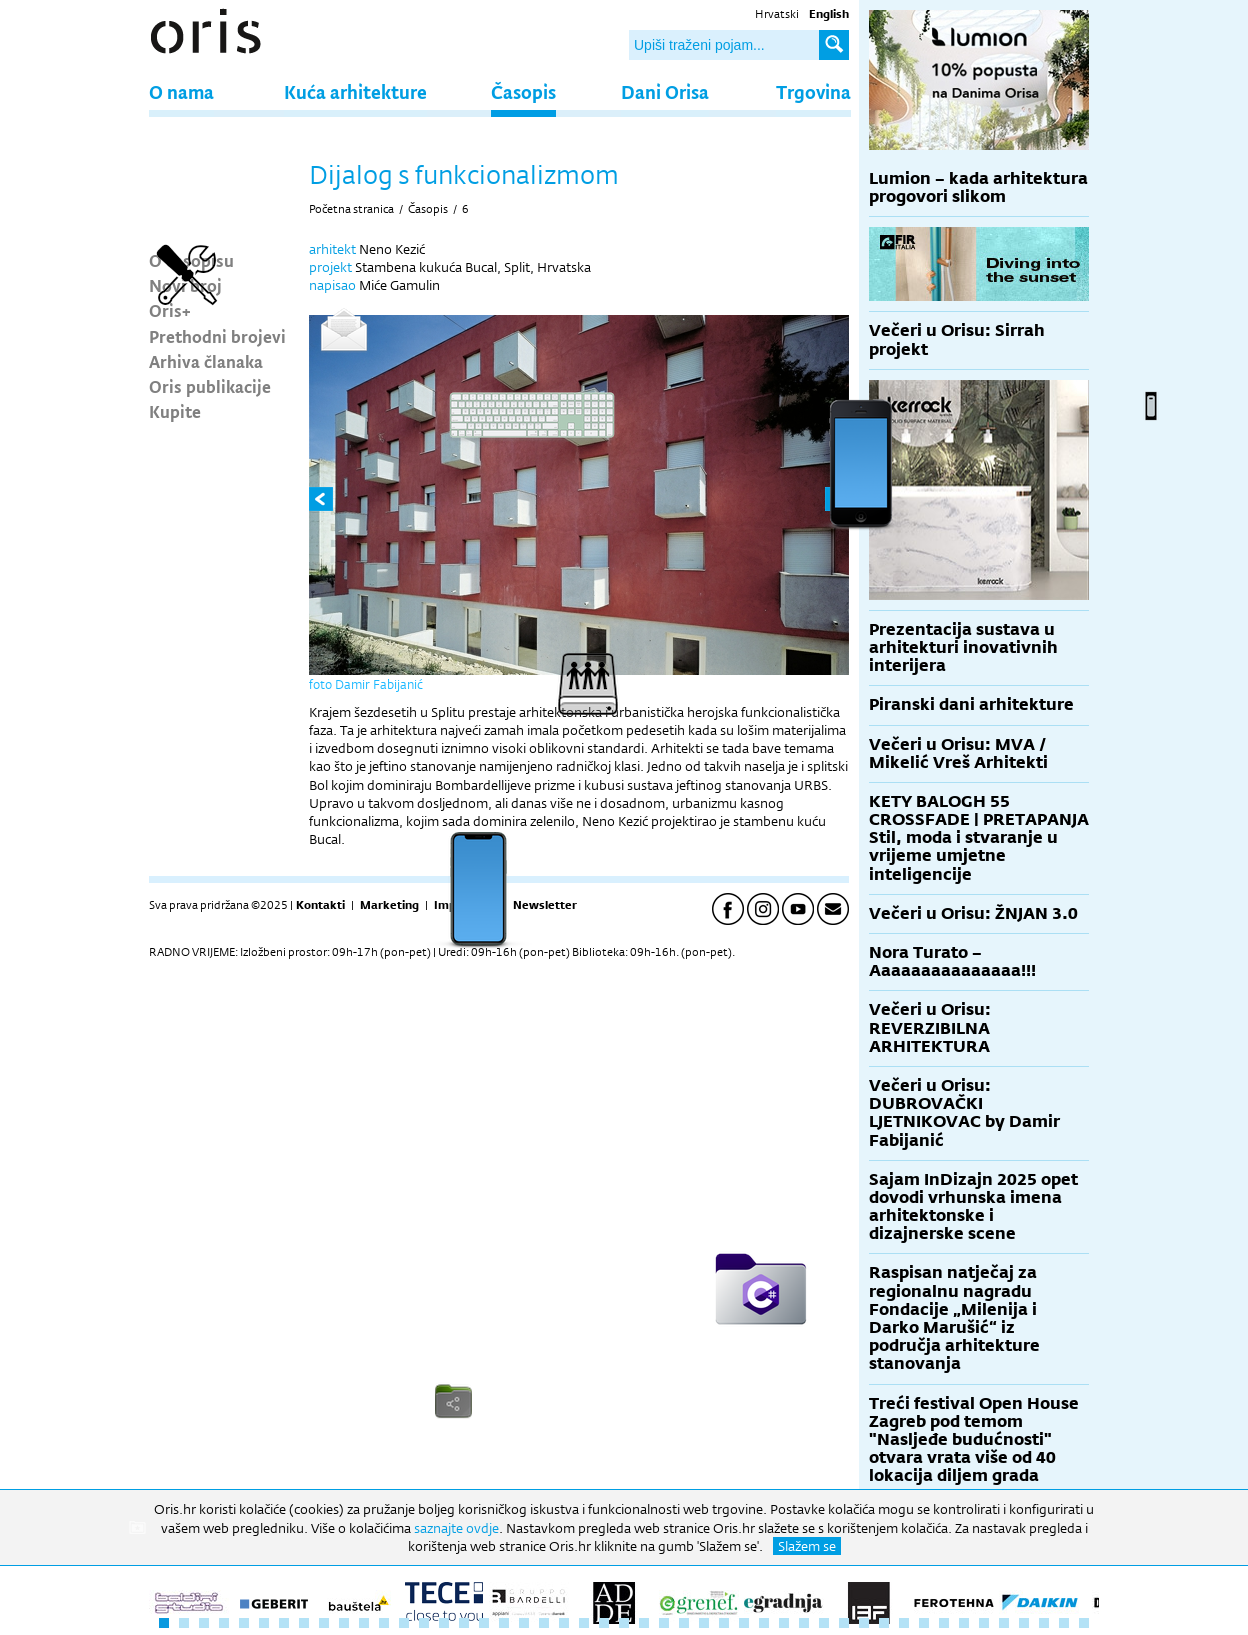 The image size is (1248, 1635). Describe the element at coordinates (760, 1291) in the screenshot. I see `folder containing C# project files` at that location.